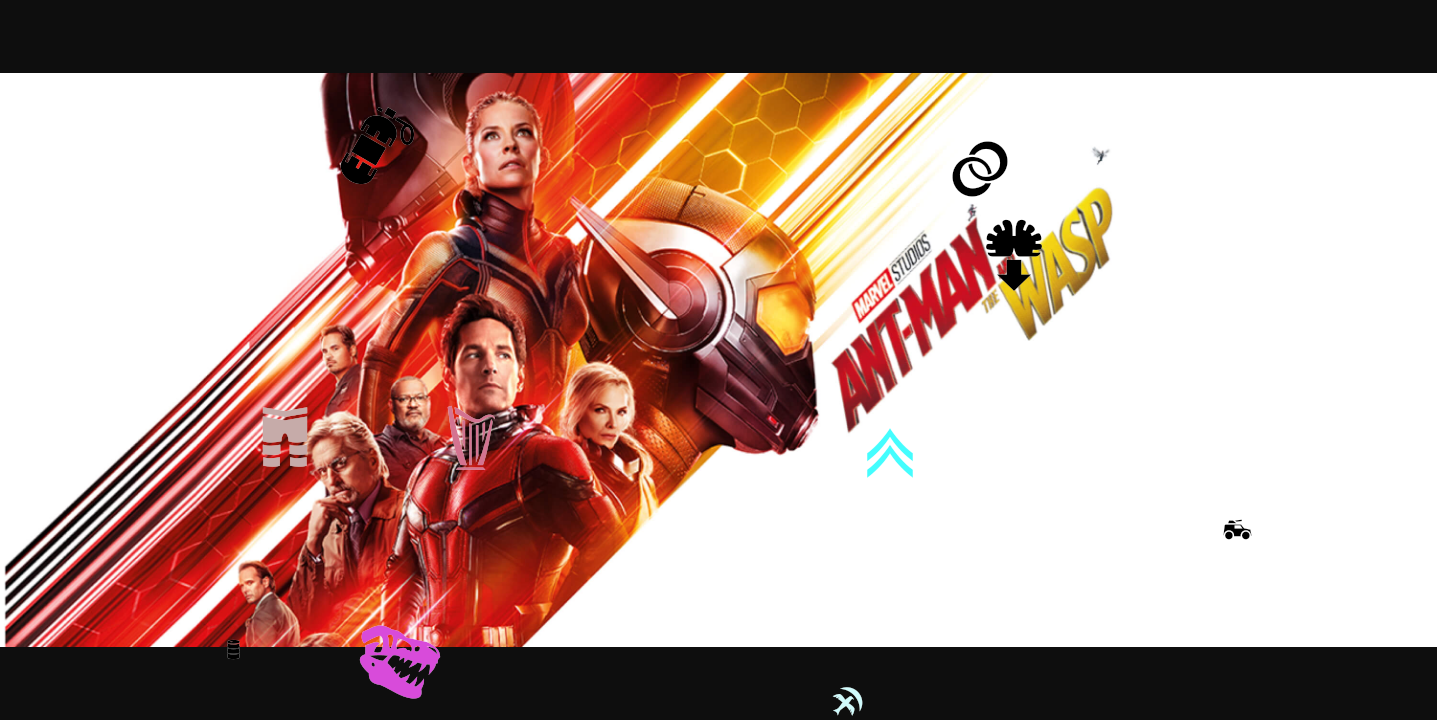  Describe the element at coordinates (890, 453) in the screenshot. I see `indicates corporal military rank` at that location.